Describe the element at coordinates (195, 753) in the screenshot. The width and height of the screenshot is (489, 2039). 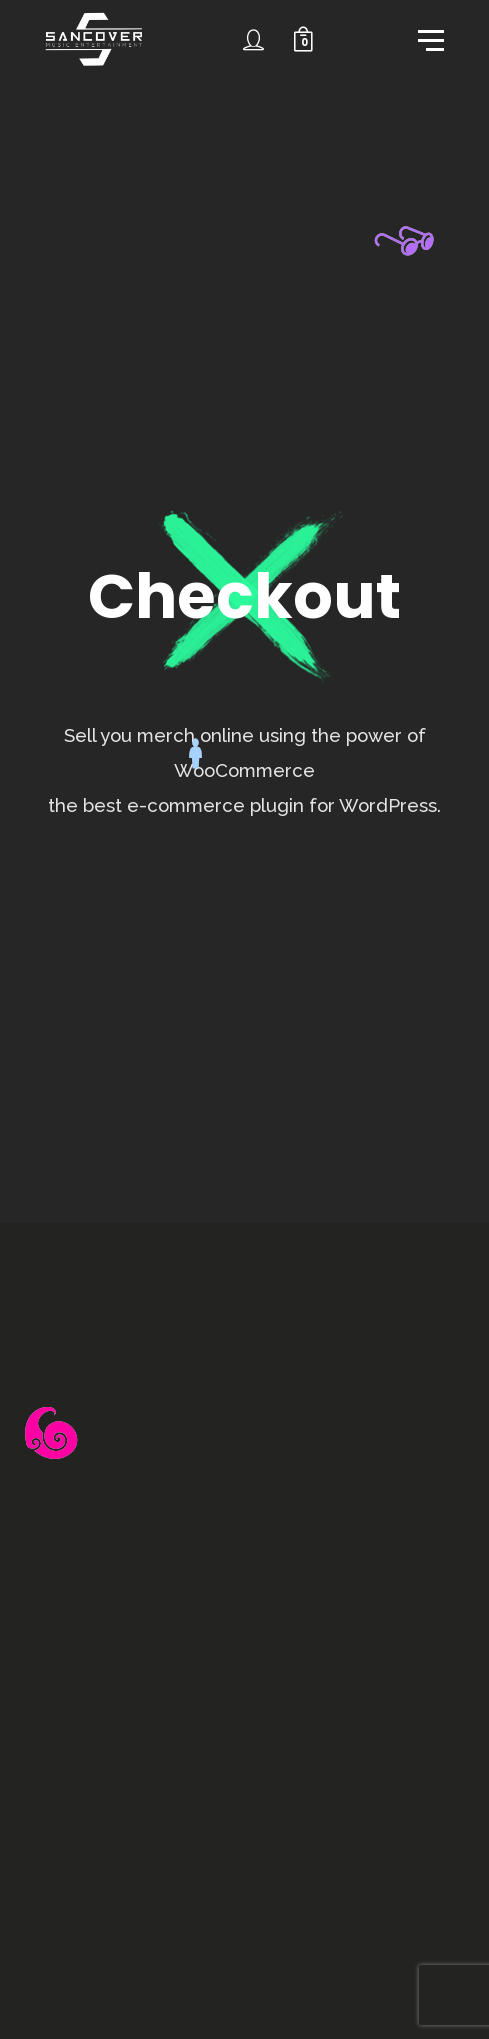
I see `view your profile` at that location.